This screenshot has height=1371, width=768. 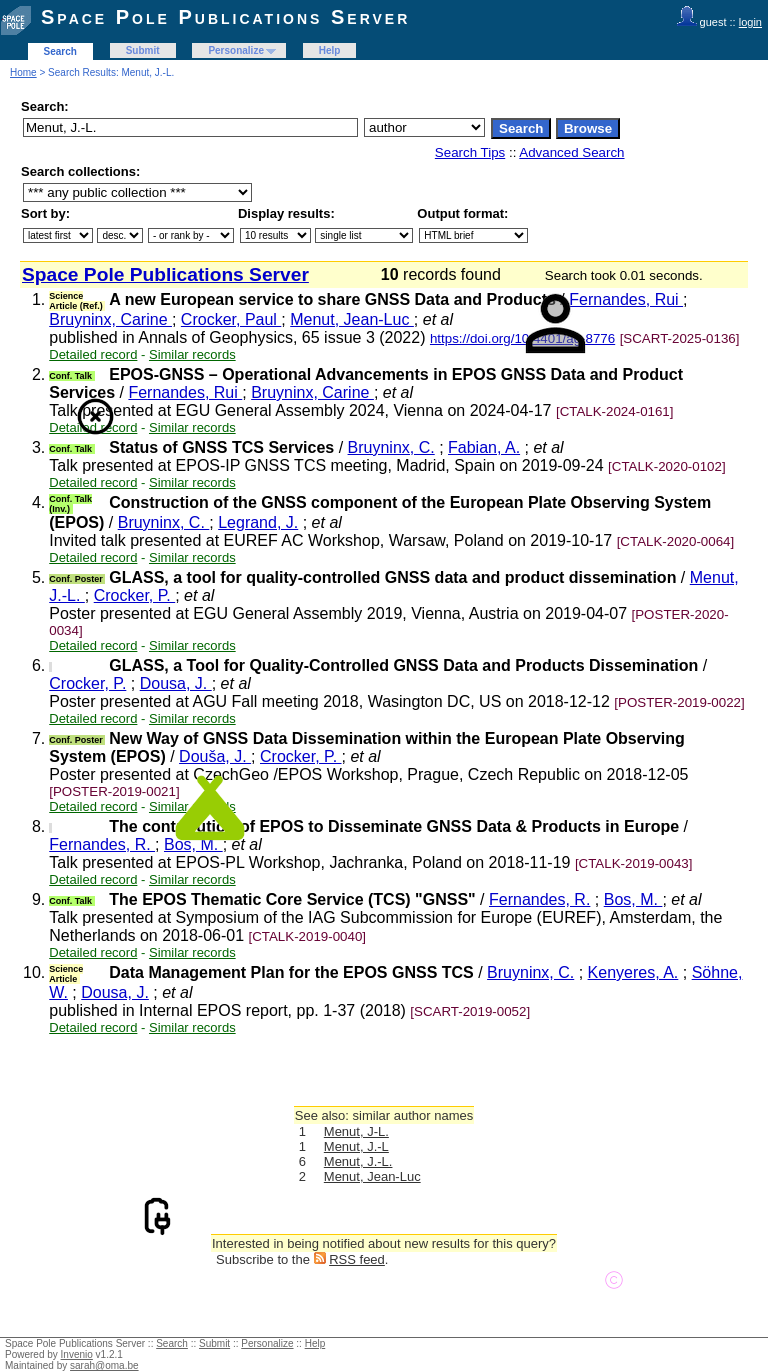 What do you see at coordinates (555, 323) in the screenshot?
I see `view your profile` at bounding box center [555, 323].